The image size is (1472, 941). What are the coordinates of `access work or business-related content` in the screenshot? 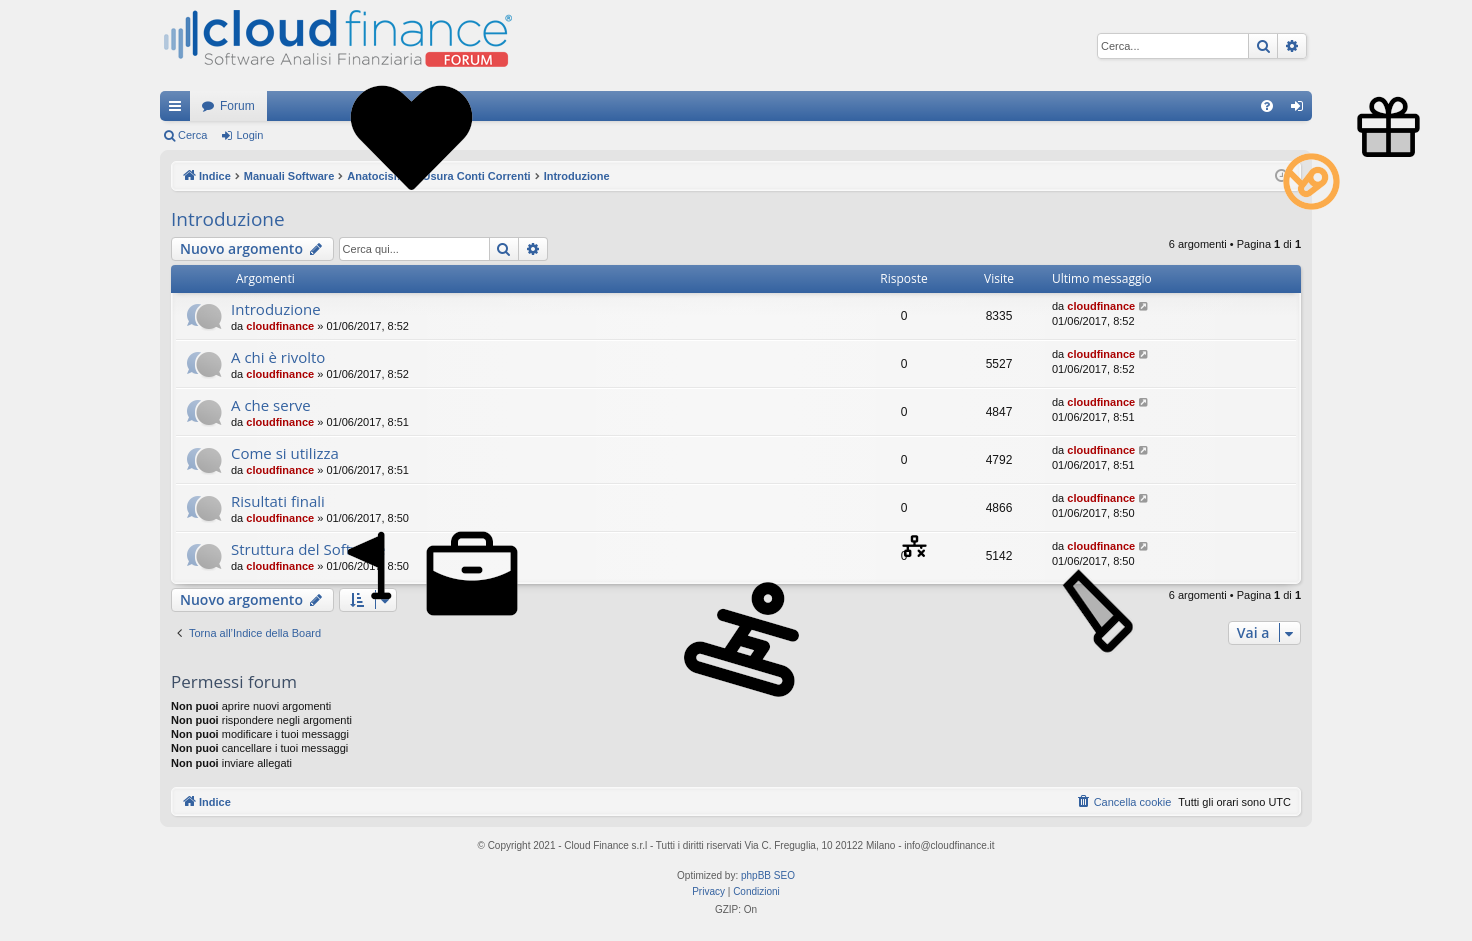 It's located at (472, 577).